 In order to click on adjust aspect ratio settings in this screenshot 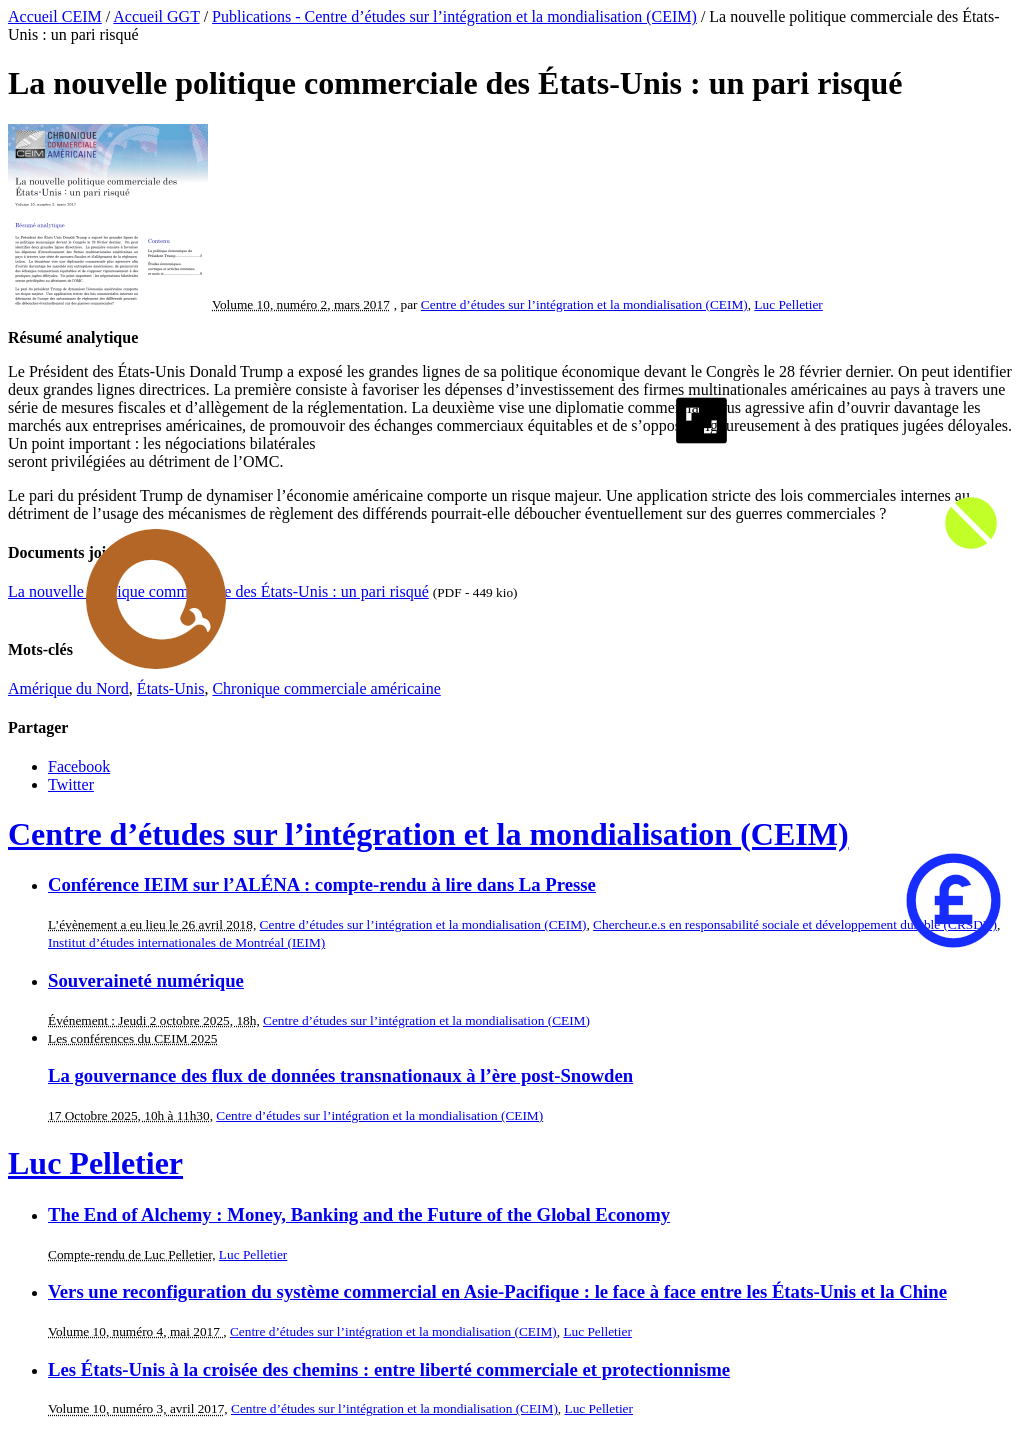, I will do `click(701, 420)`.